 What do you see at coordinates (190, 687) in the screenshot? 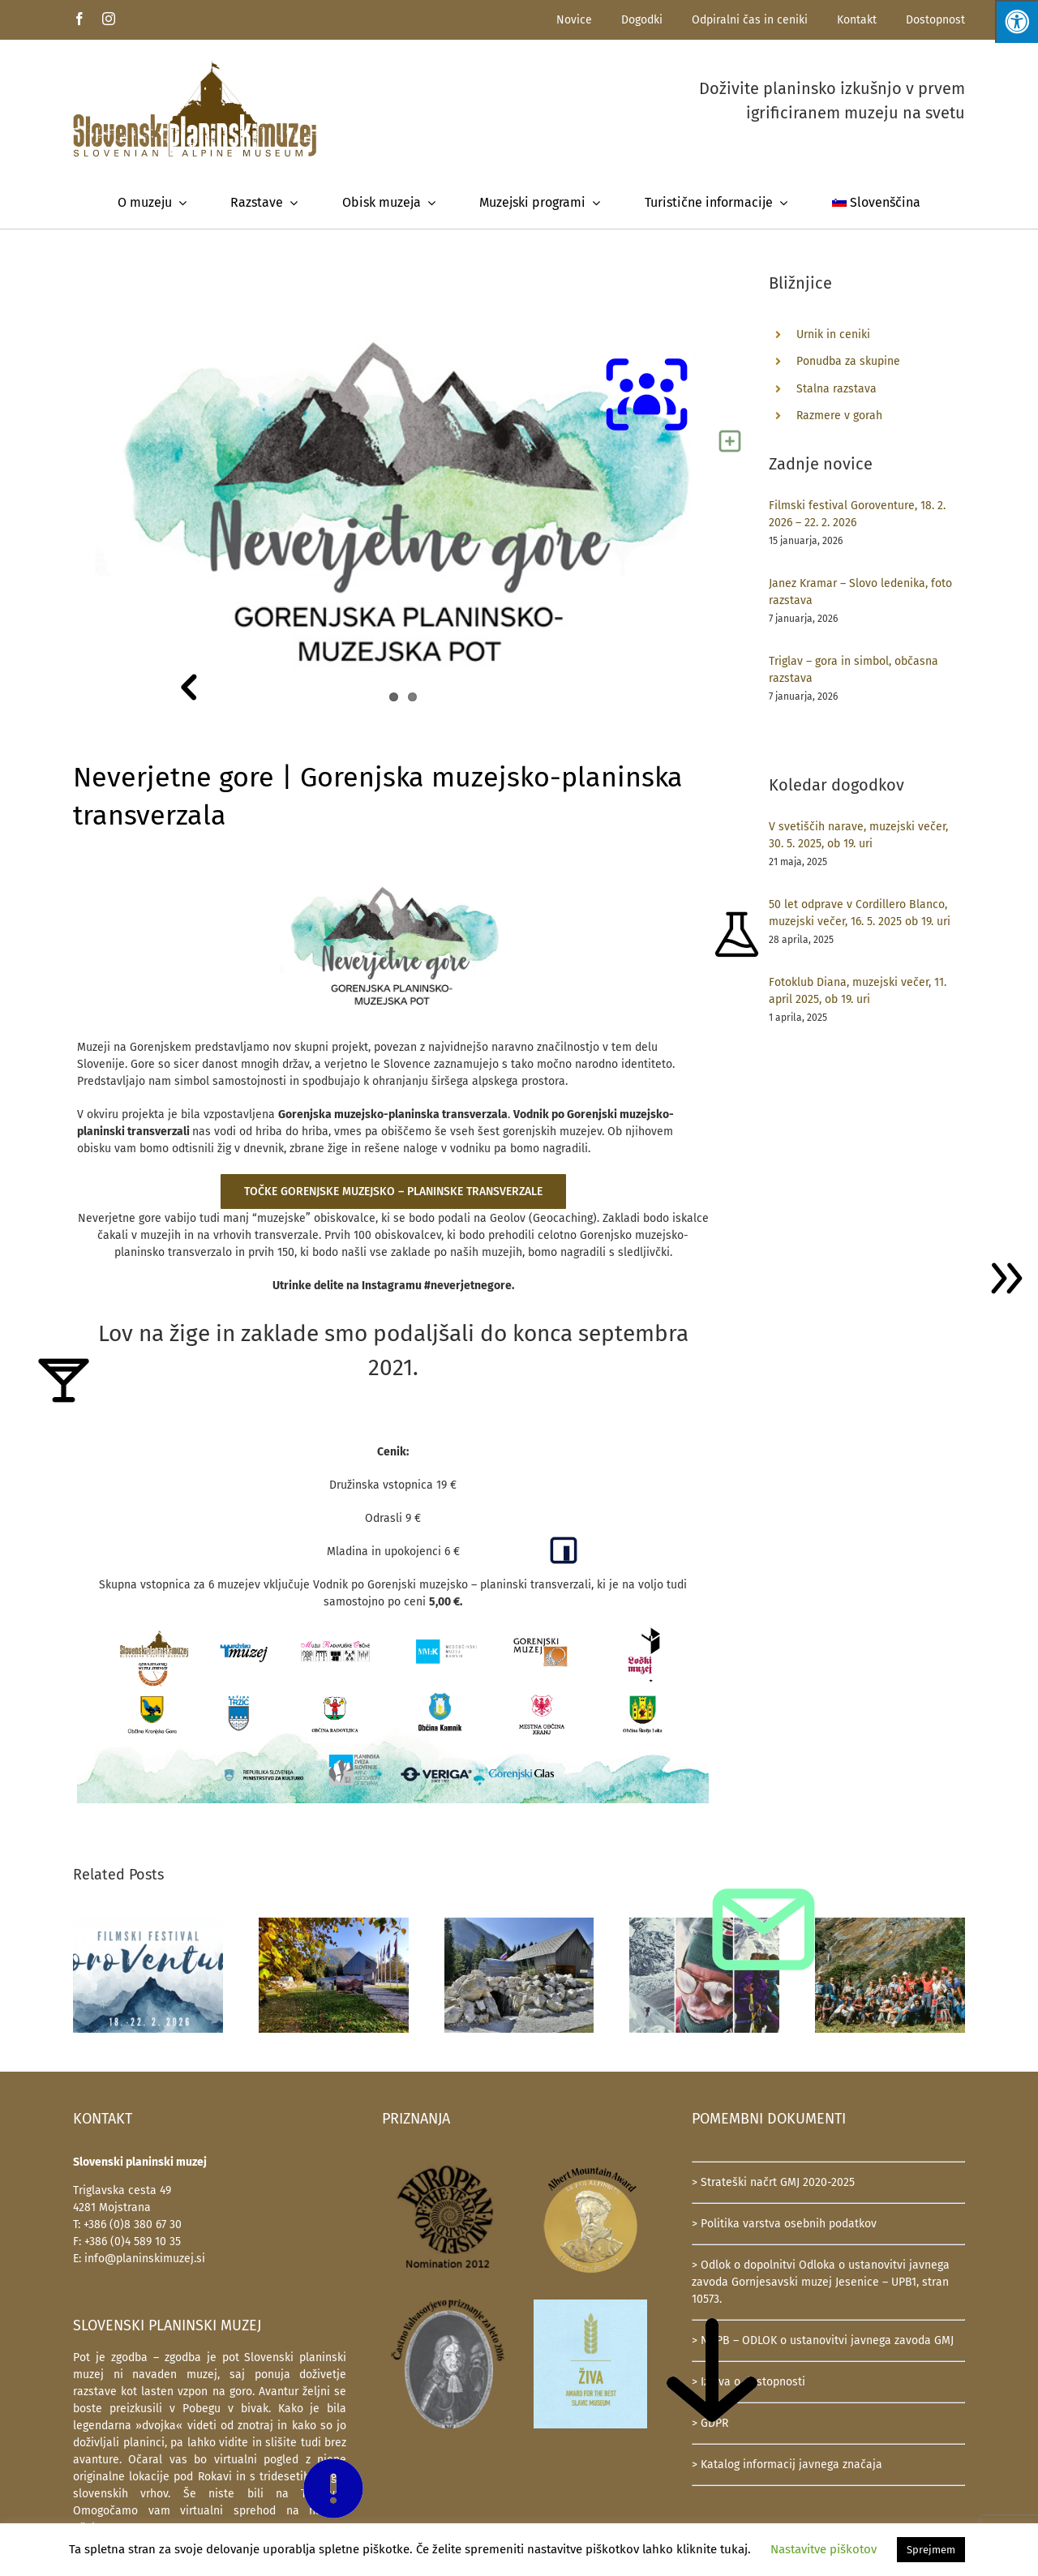
I see `go back to the previous screen` at bounding box center [190, 687].